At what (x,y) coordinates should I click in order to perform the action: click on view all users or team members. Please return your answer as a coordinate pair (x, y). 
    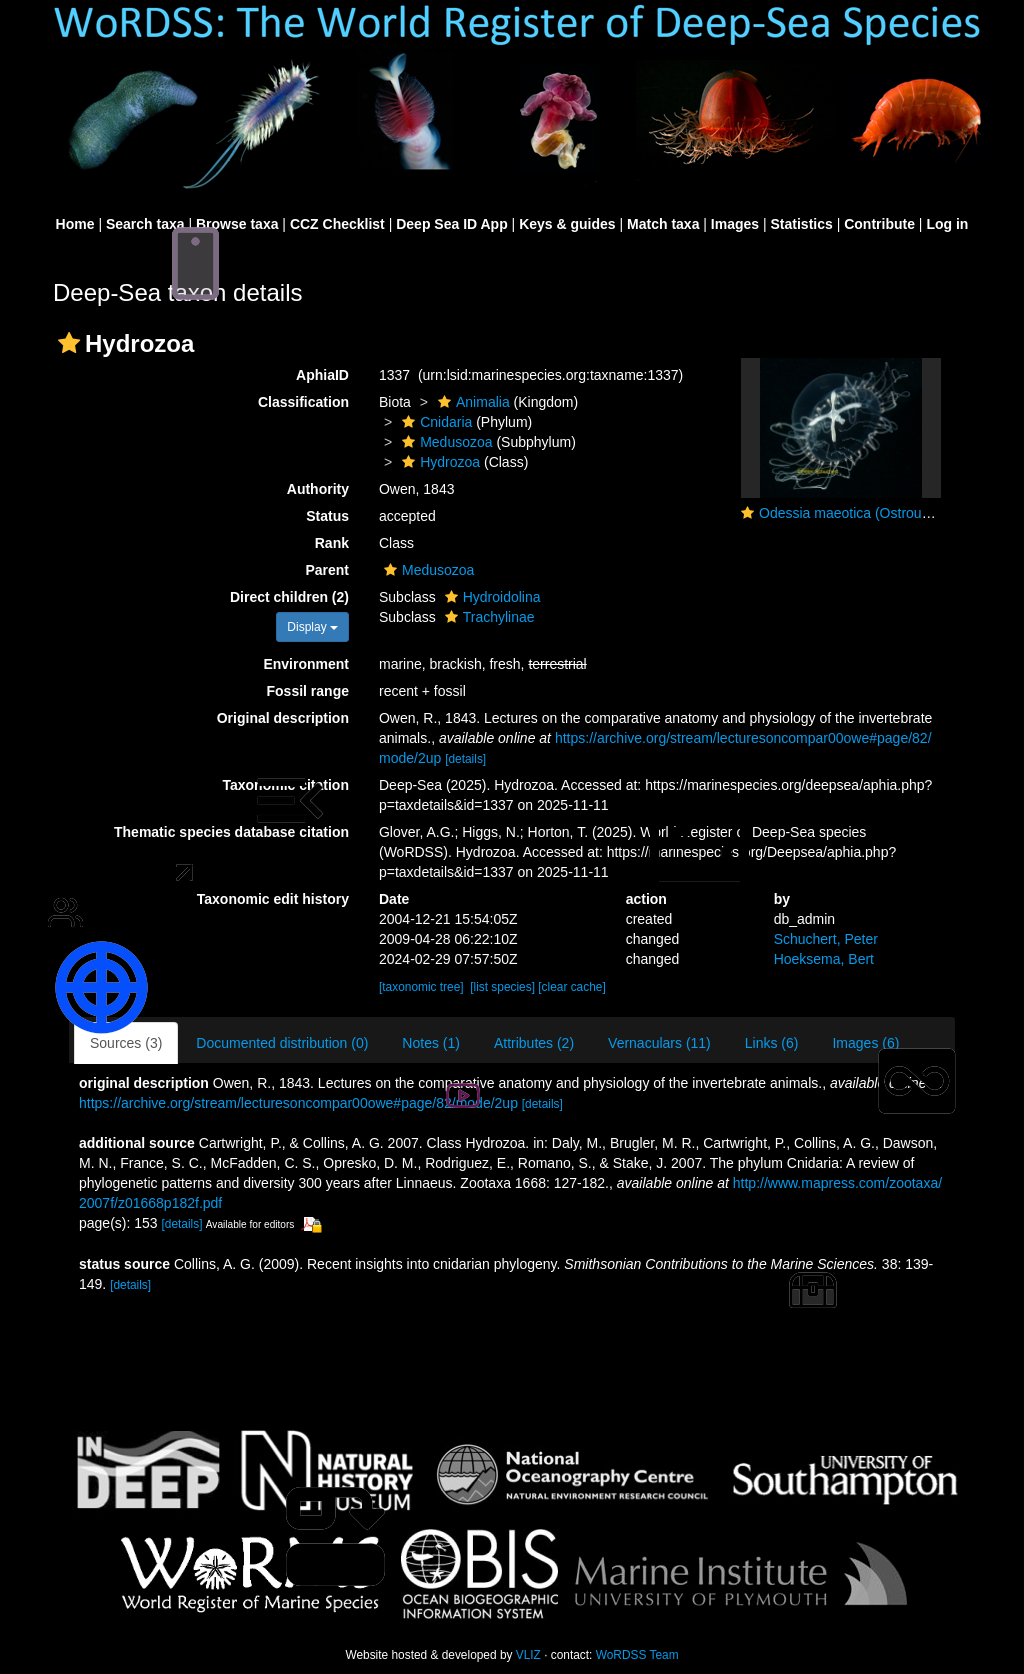
    Looking at the image, I should click on (65, 912).